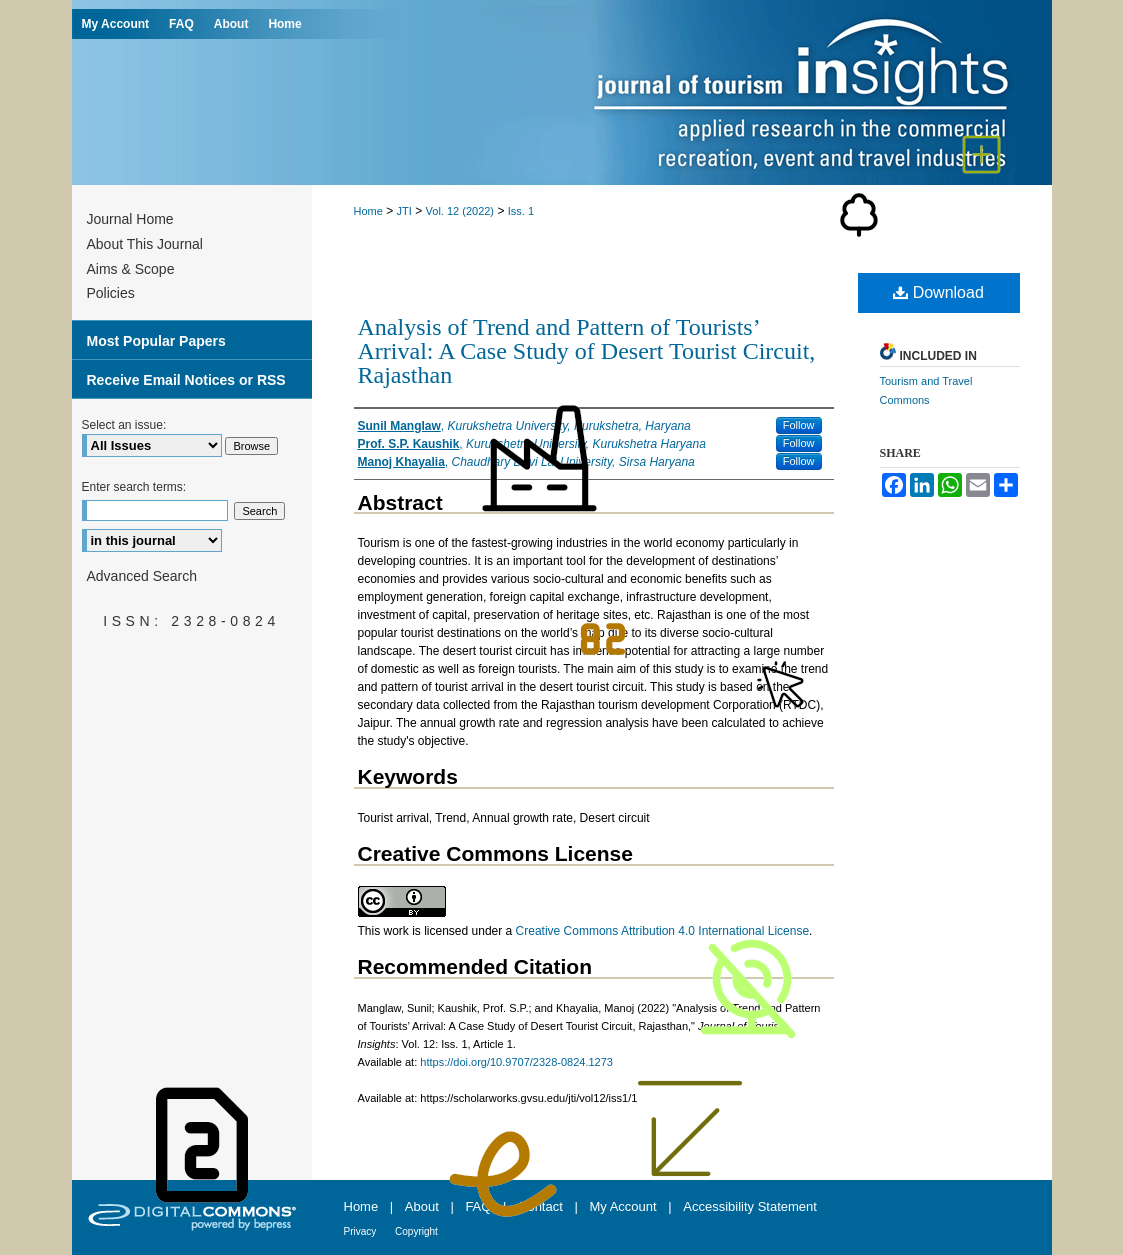  I want to click on view parks or nature areas on a map, so click(859, 214).